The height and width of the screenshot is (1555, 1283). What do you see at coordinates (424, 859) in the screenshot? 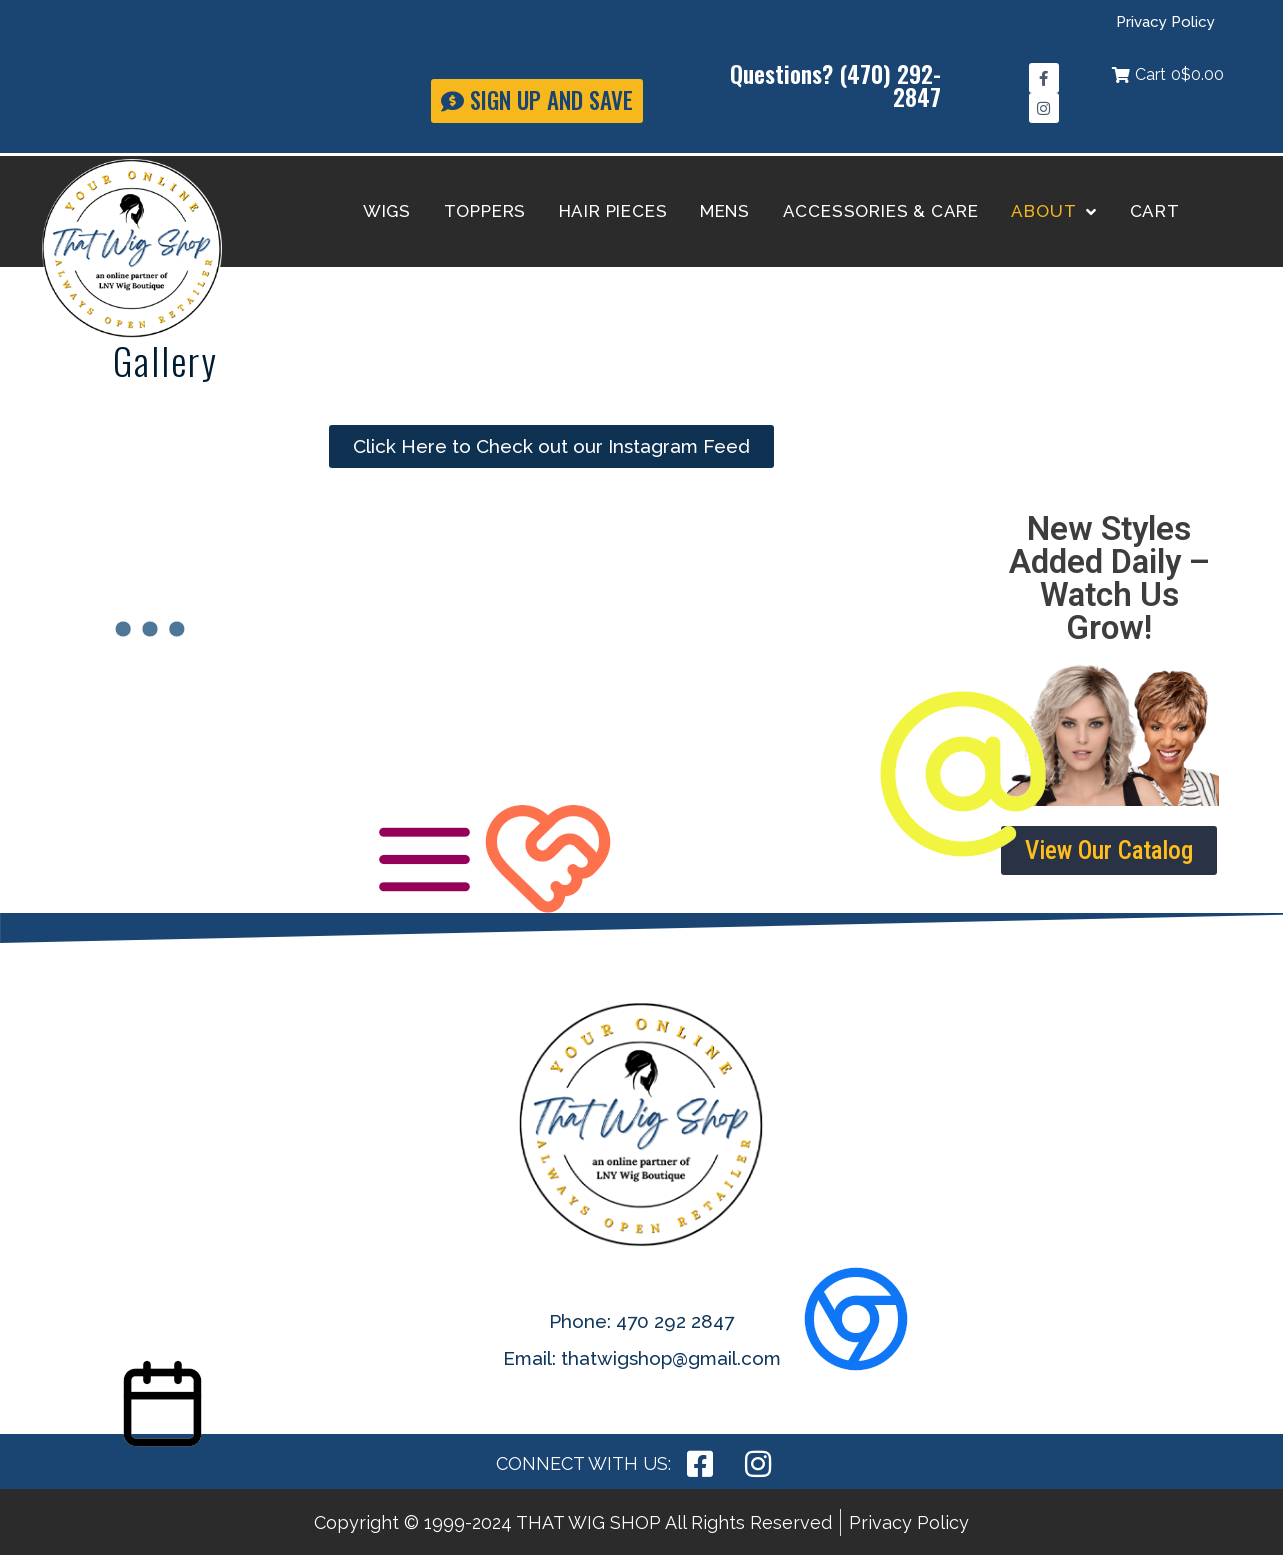
I see `open navigation menu` at bounding box center [424, 859].